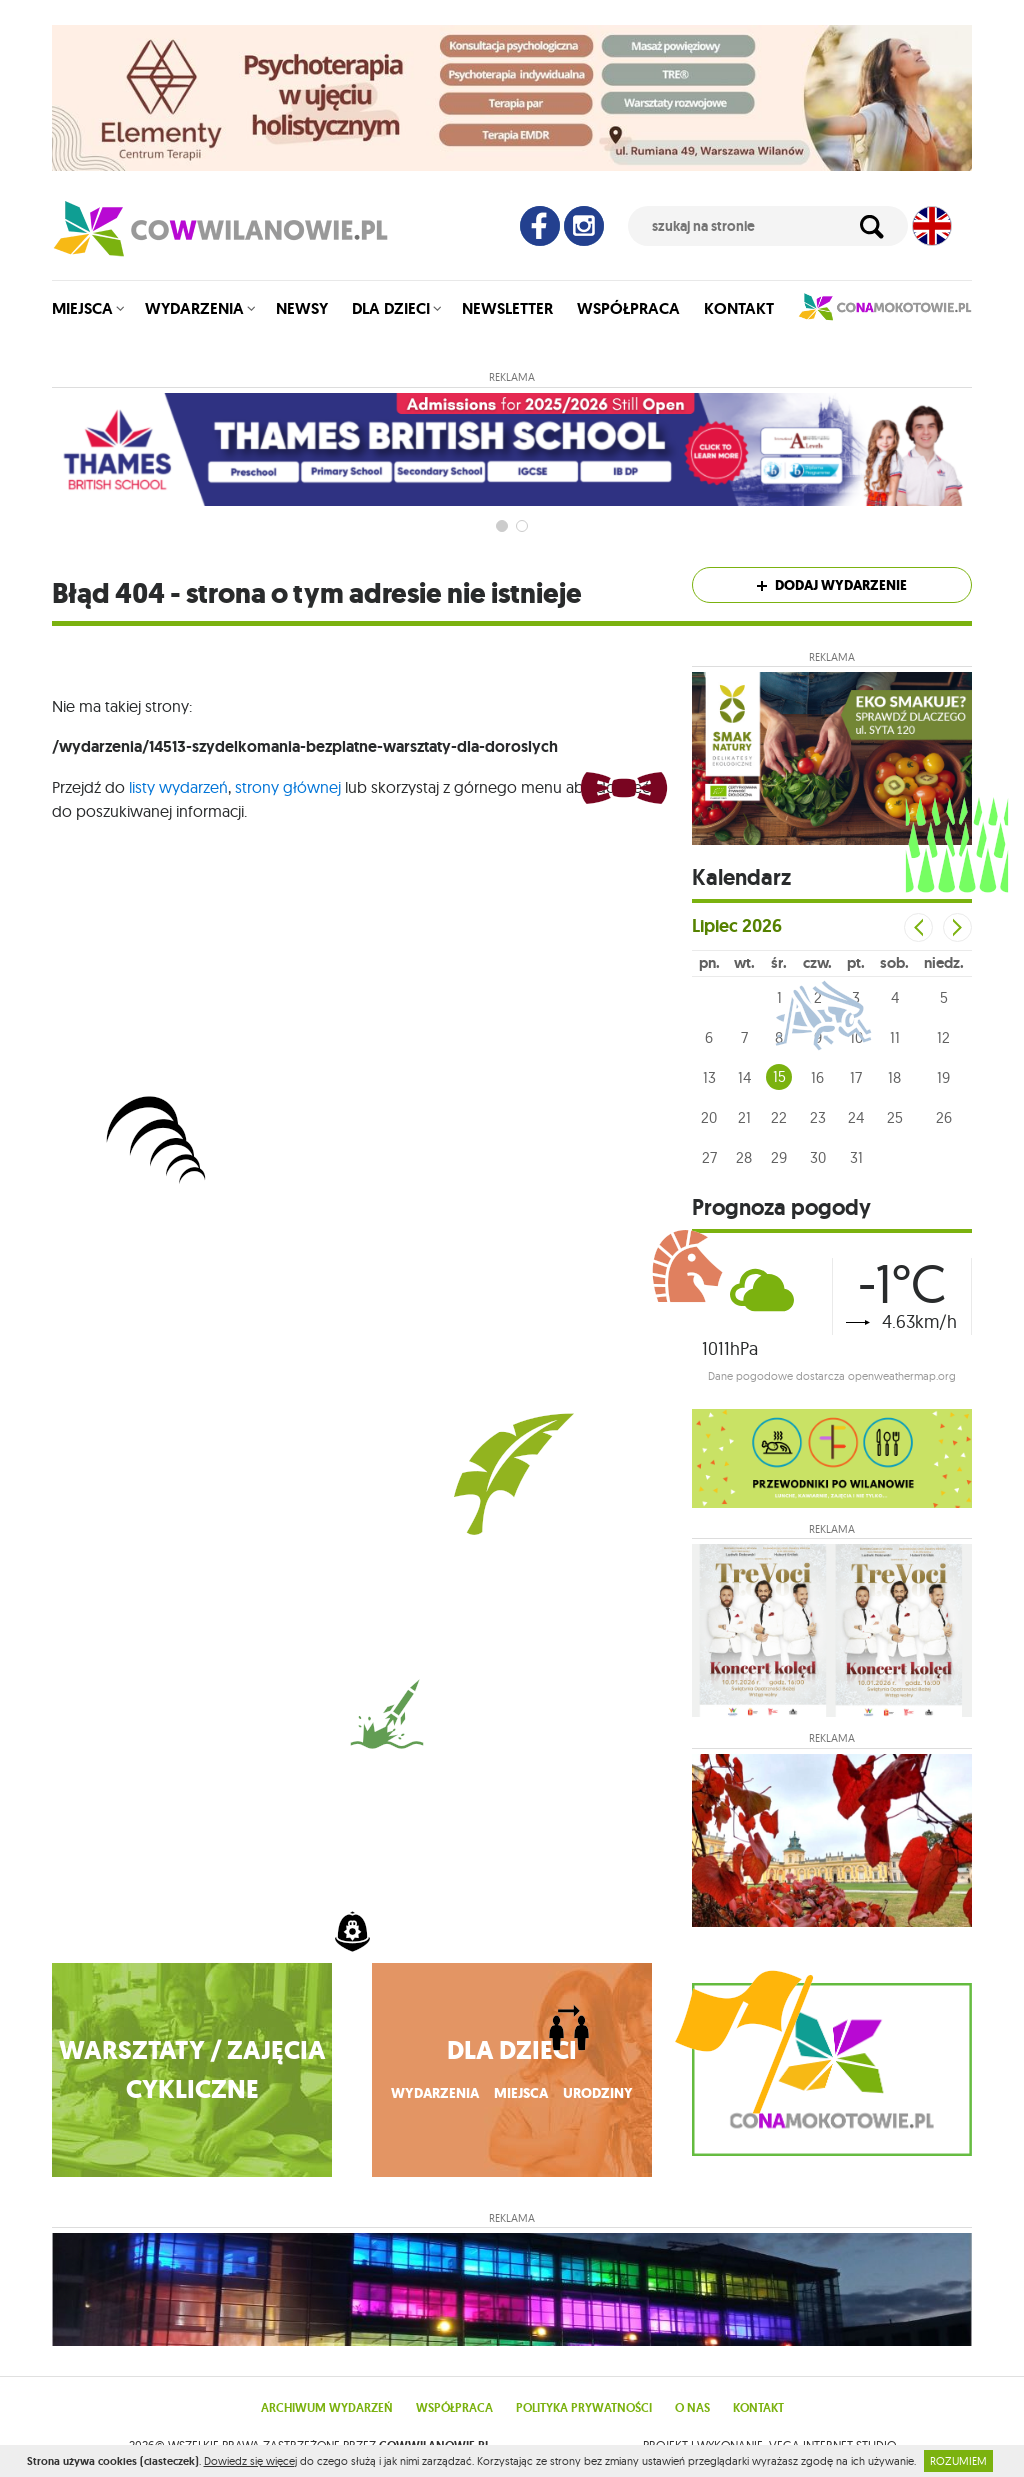 The width and height of the screenshot is (1024, 2477). I want to click on compose a new message or document, so click(514, 1472).